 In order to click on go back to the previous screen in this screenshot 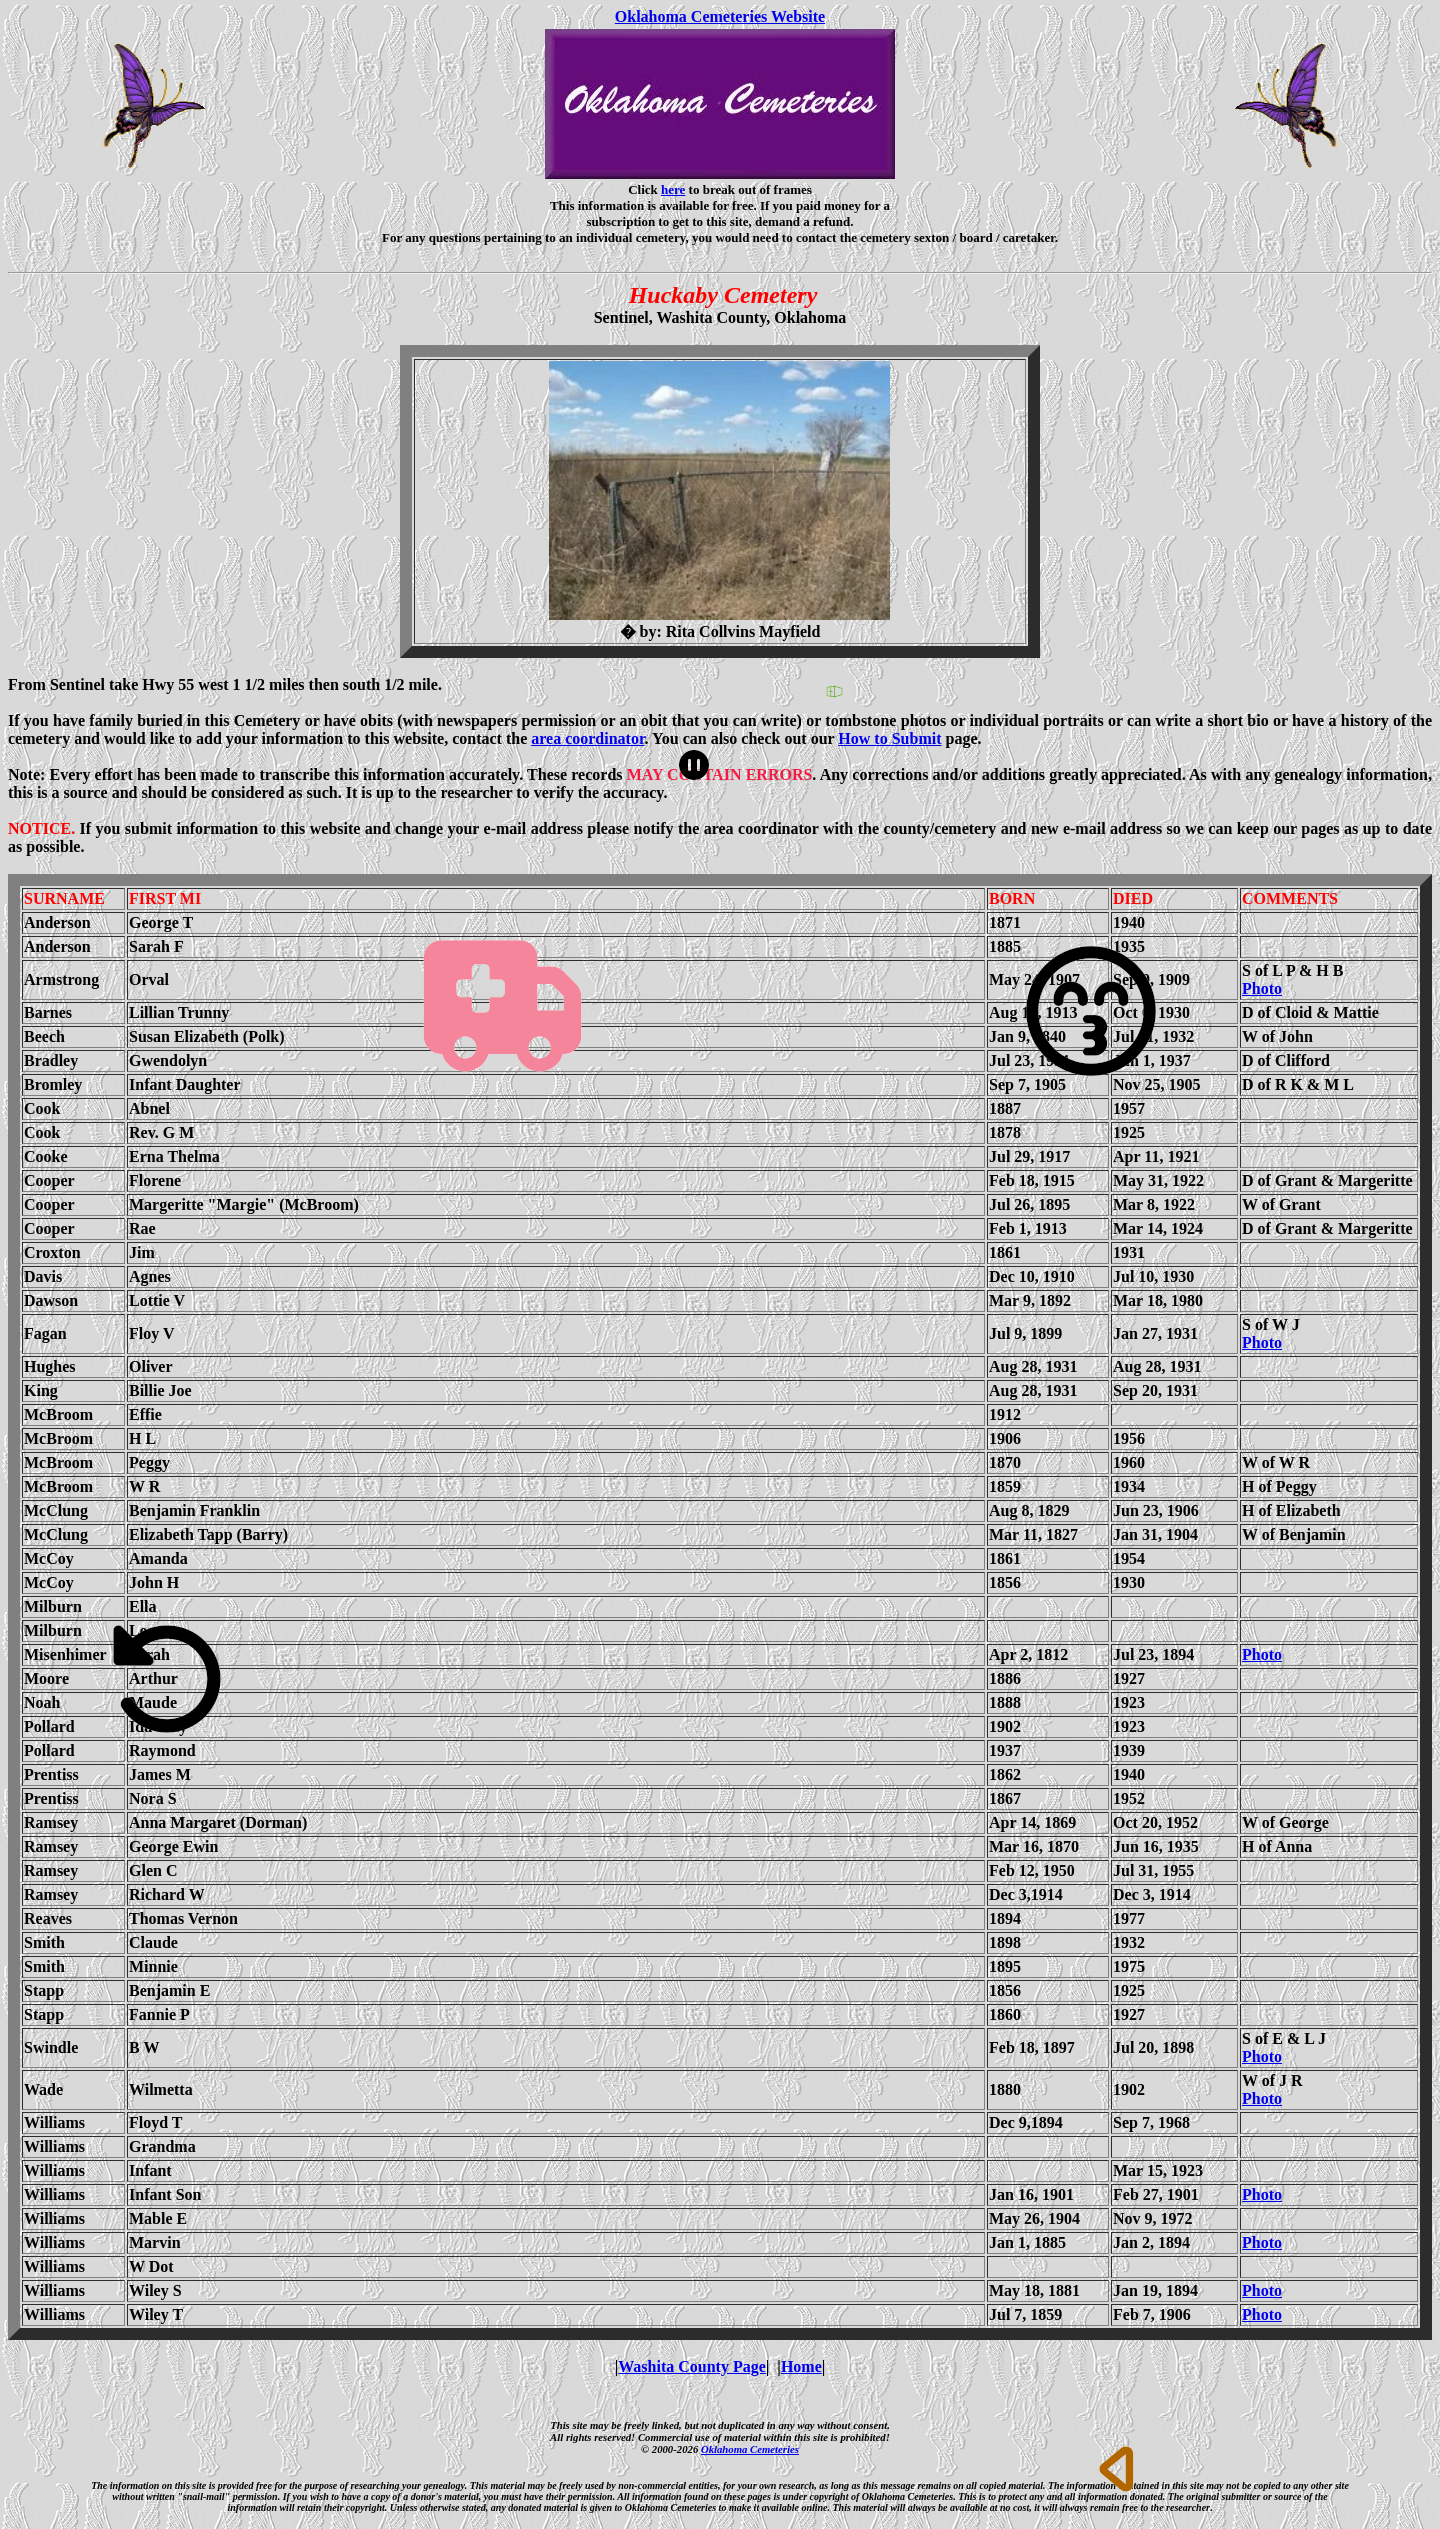, I will do `click(1120, 2469)`.